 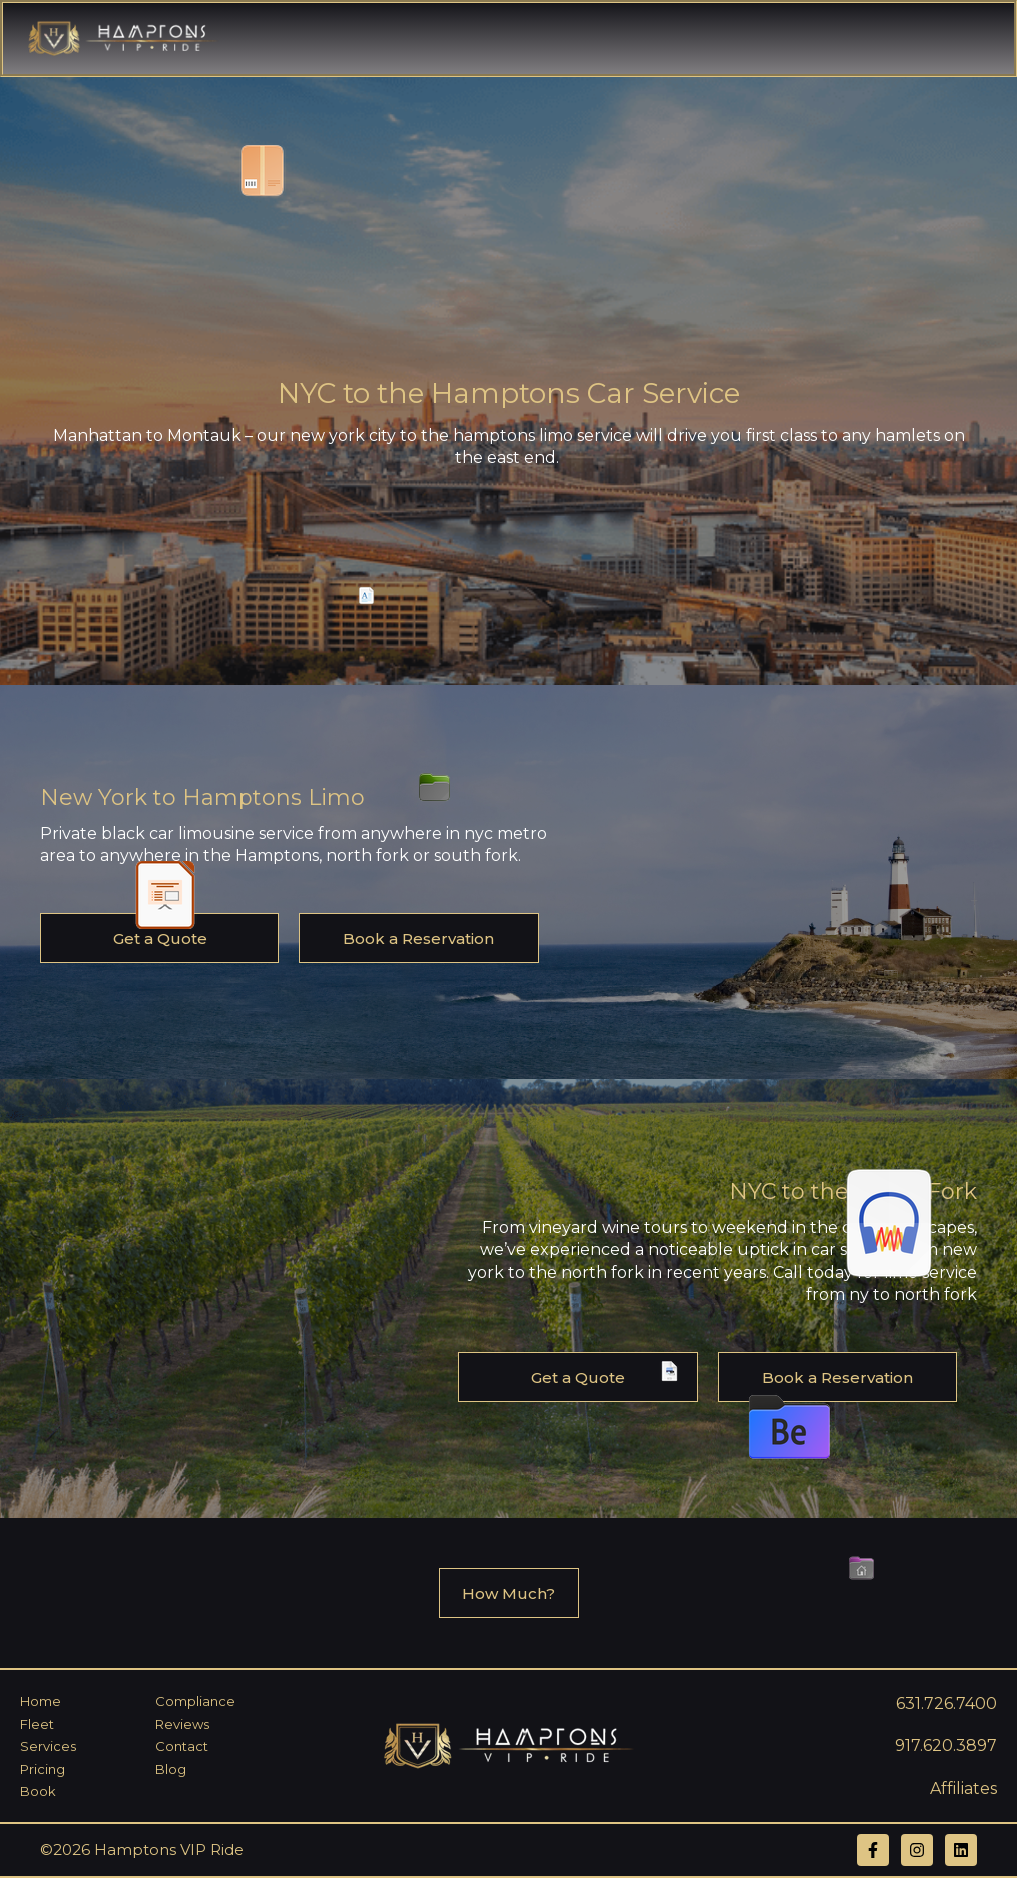 What do you see at coordinates (889, 1223) in the screenshot?
I see `audacity audio project file` at bounding box center [889, 1223].